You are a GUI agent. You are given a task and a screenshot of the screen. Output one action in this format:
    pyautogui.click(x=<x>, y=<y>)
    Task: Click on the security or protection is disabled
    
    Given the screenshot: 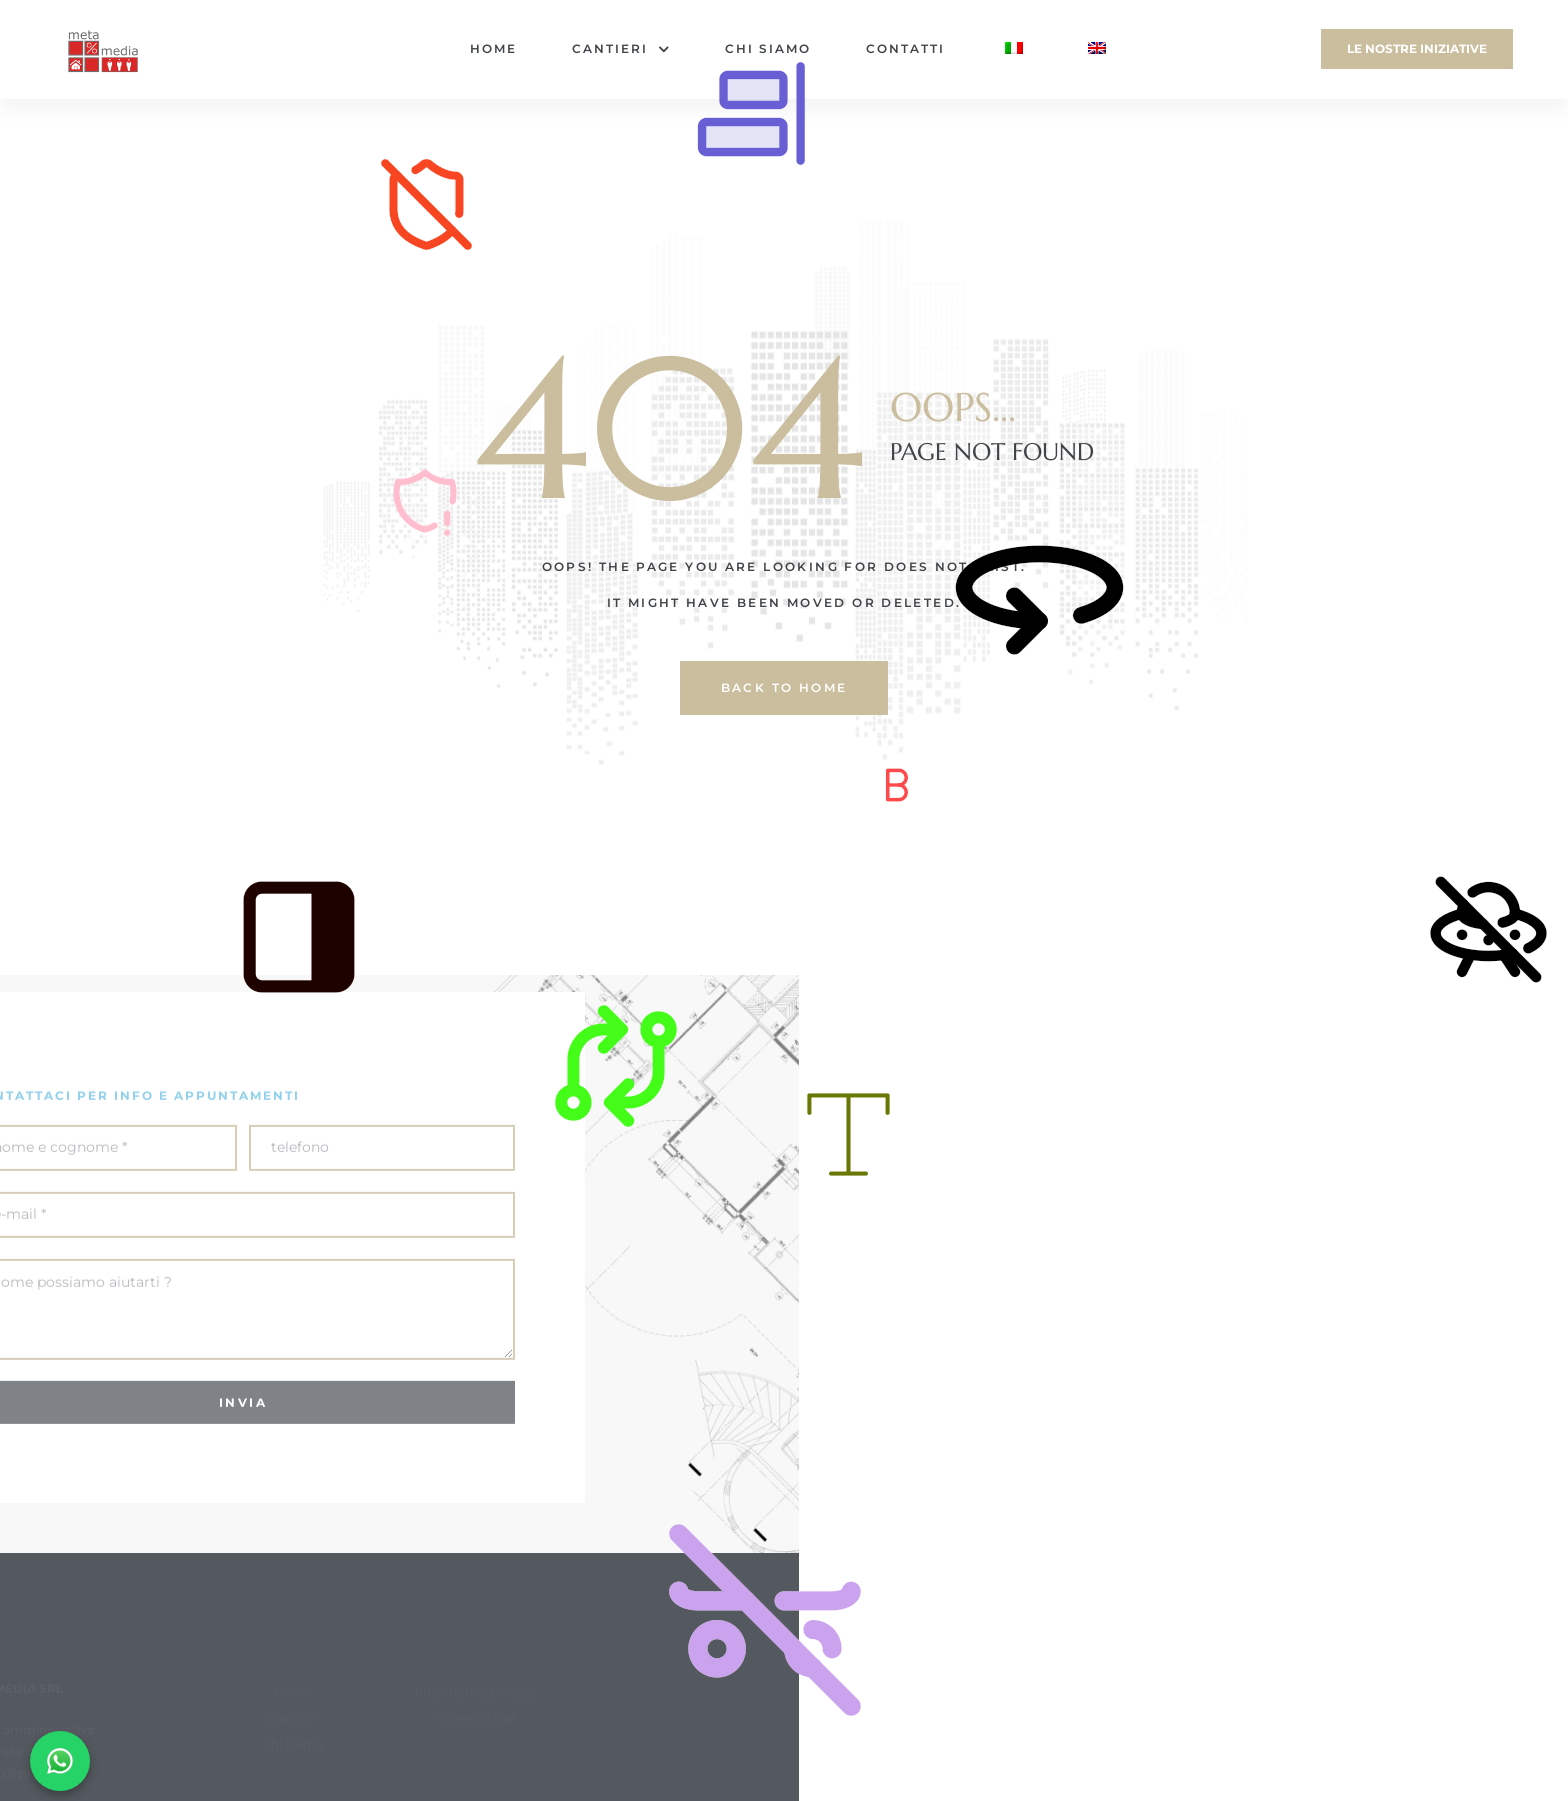 What is the action you would take?
    pyautogui.click(x=426, y=204)
    